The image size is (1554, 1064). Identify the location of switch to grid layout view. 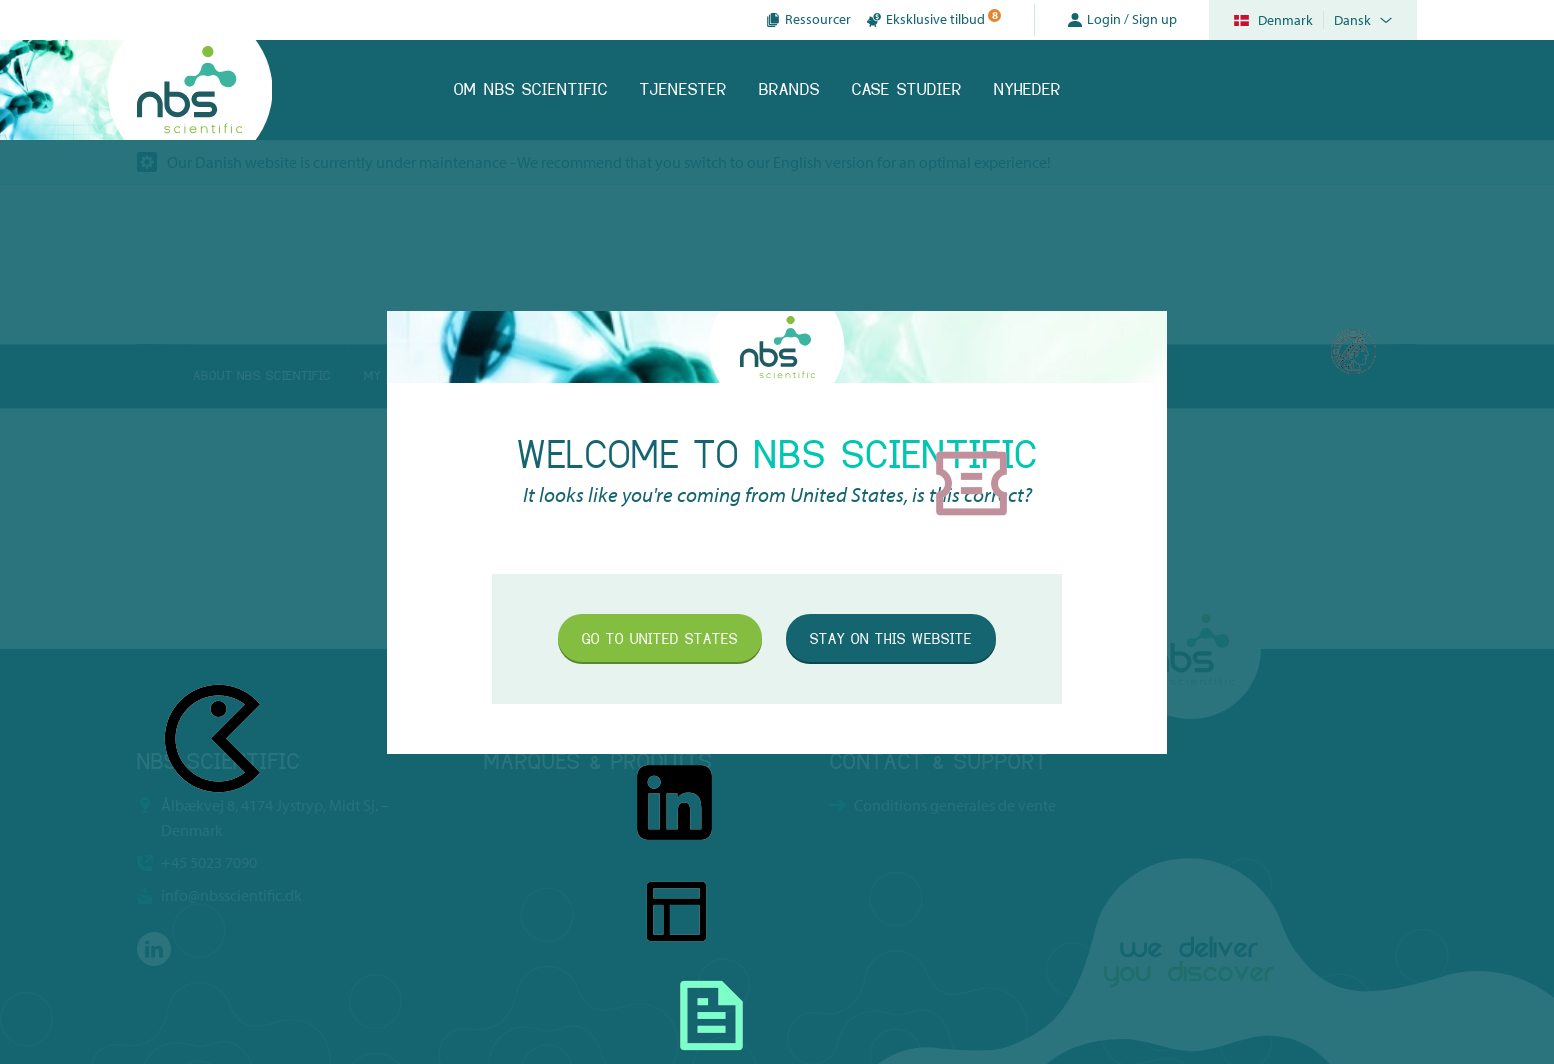
(676, 911).